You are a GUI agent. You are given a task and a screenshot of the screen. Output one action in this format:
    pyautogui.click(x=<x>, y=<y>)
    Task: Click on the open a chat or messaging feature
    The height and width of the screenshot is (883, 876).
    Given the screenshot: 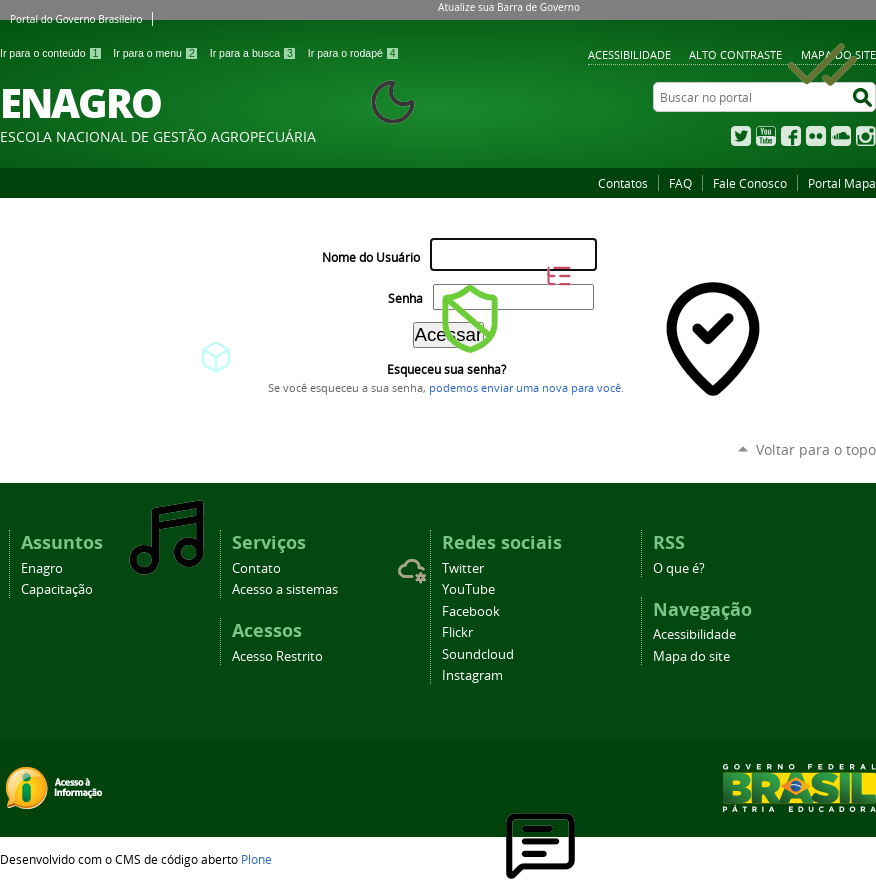 What is the action you would take?
    pyautogui.click(x=540, y=844)
    